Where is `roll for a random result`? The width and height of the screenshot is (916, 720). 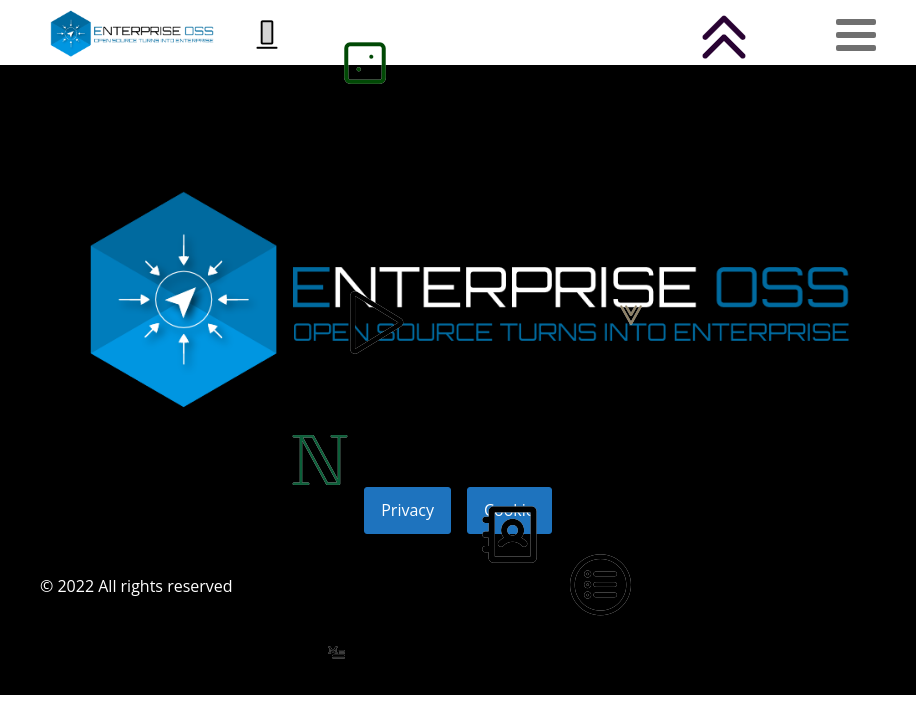 roll for a random result is located at coordinates (365, 63).